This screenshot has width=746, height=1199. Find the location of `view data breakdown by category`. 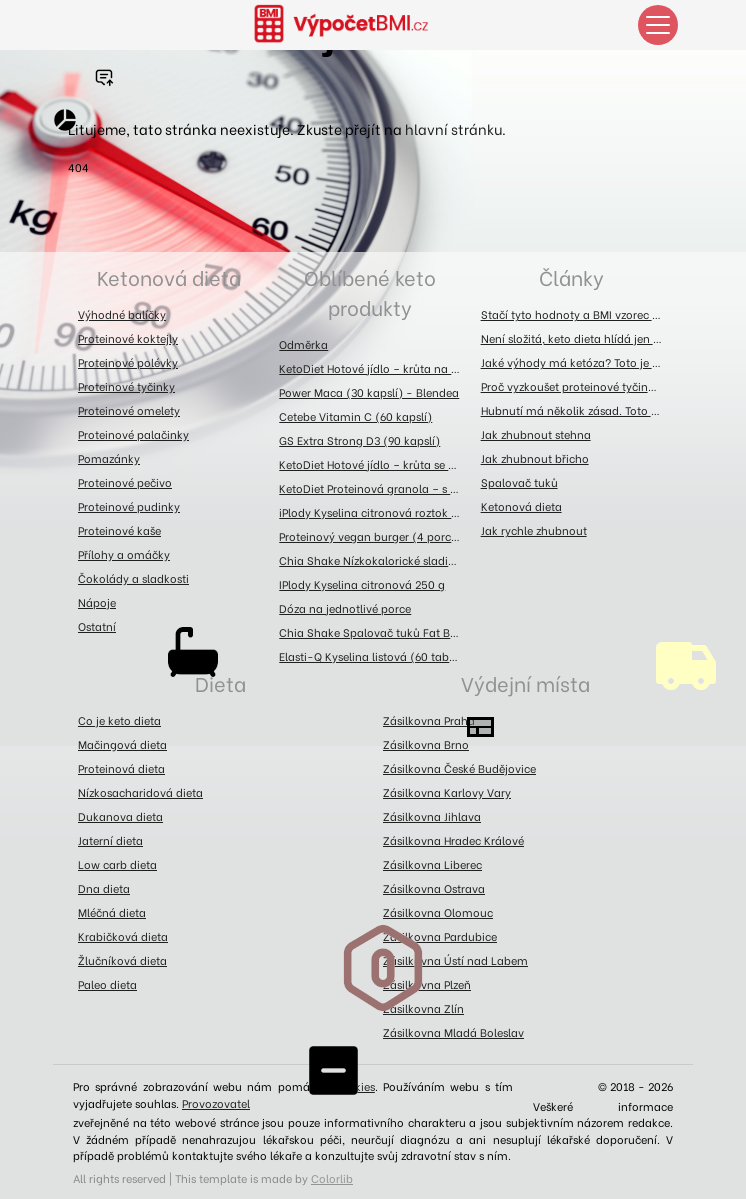

view data breakdown by category is located at coordinates (65, 120).